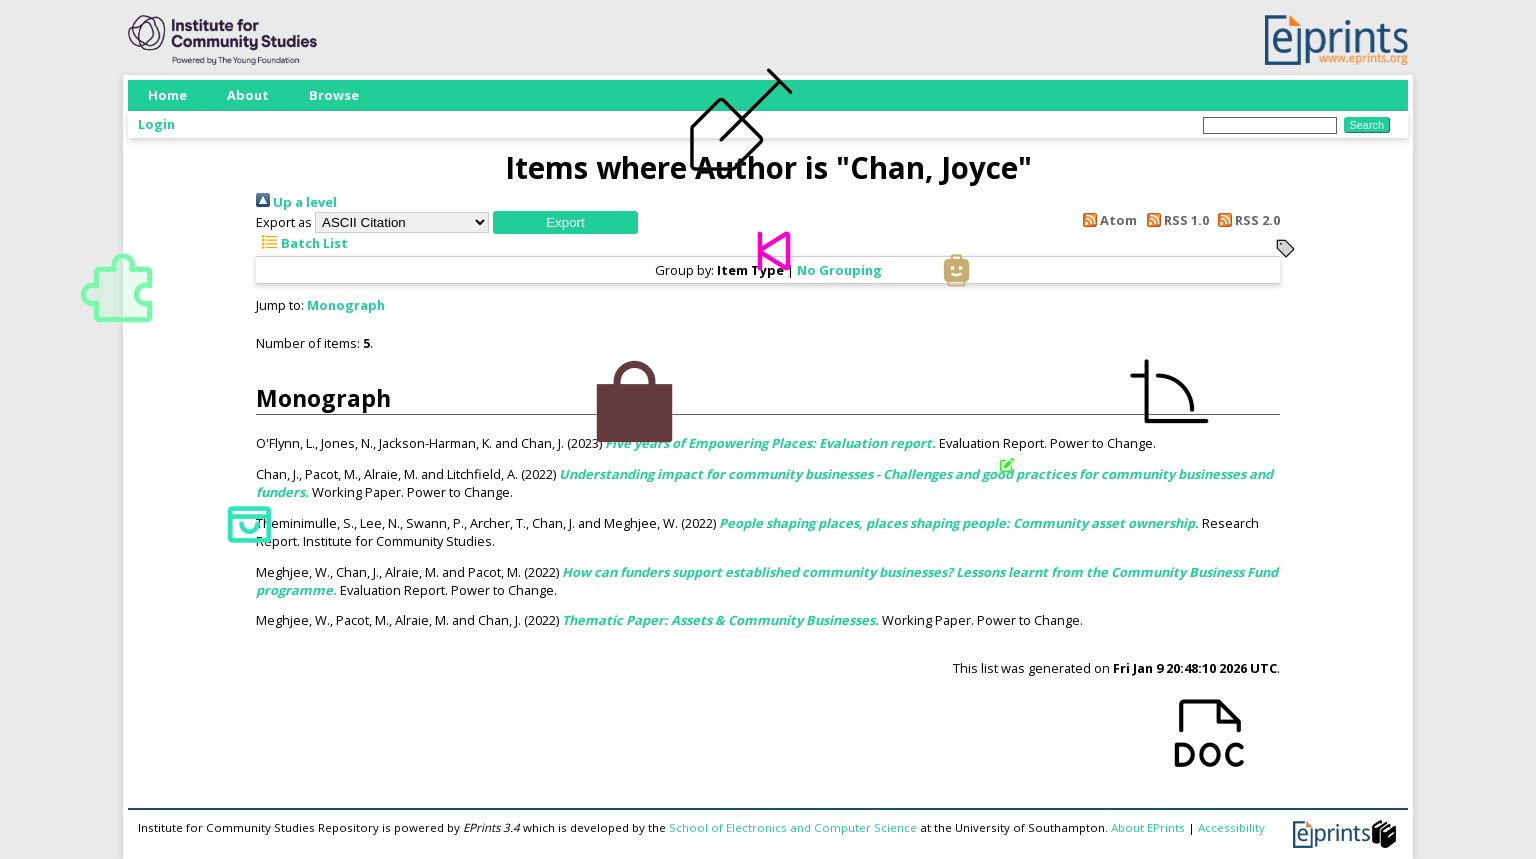 The width and height of the screenshot is (1536, 859). Describe the element at coordinates (1166, 395) in the screenshot. I see `measure or adjust angle settings` at that location.